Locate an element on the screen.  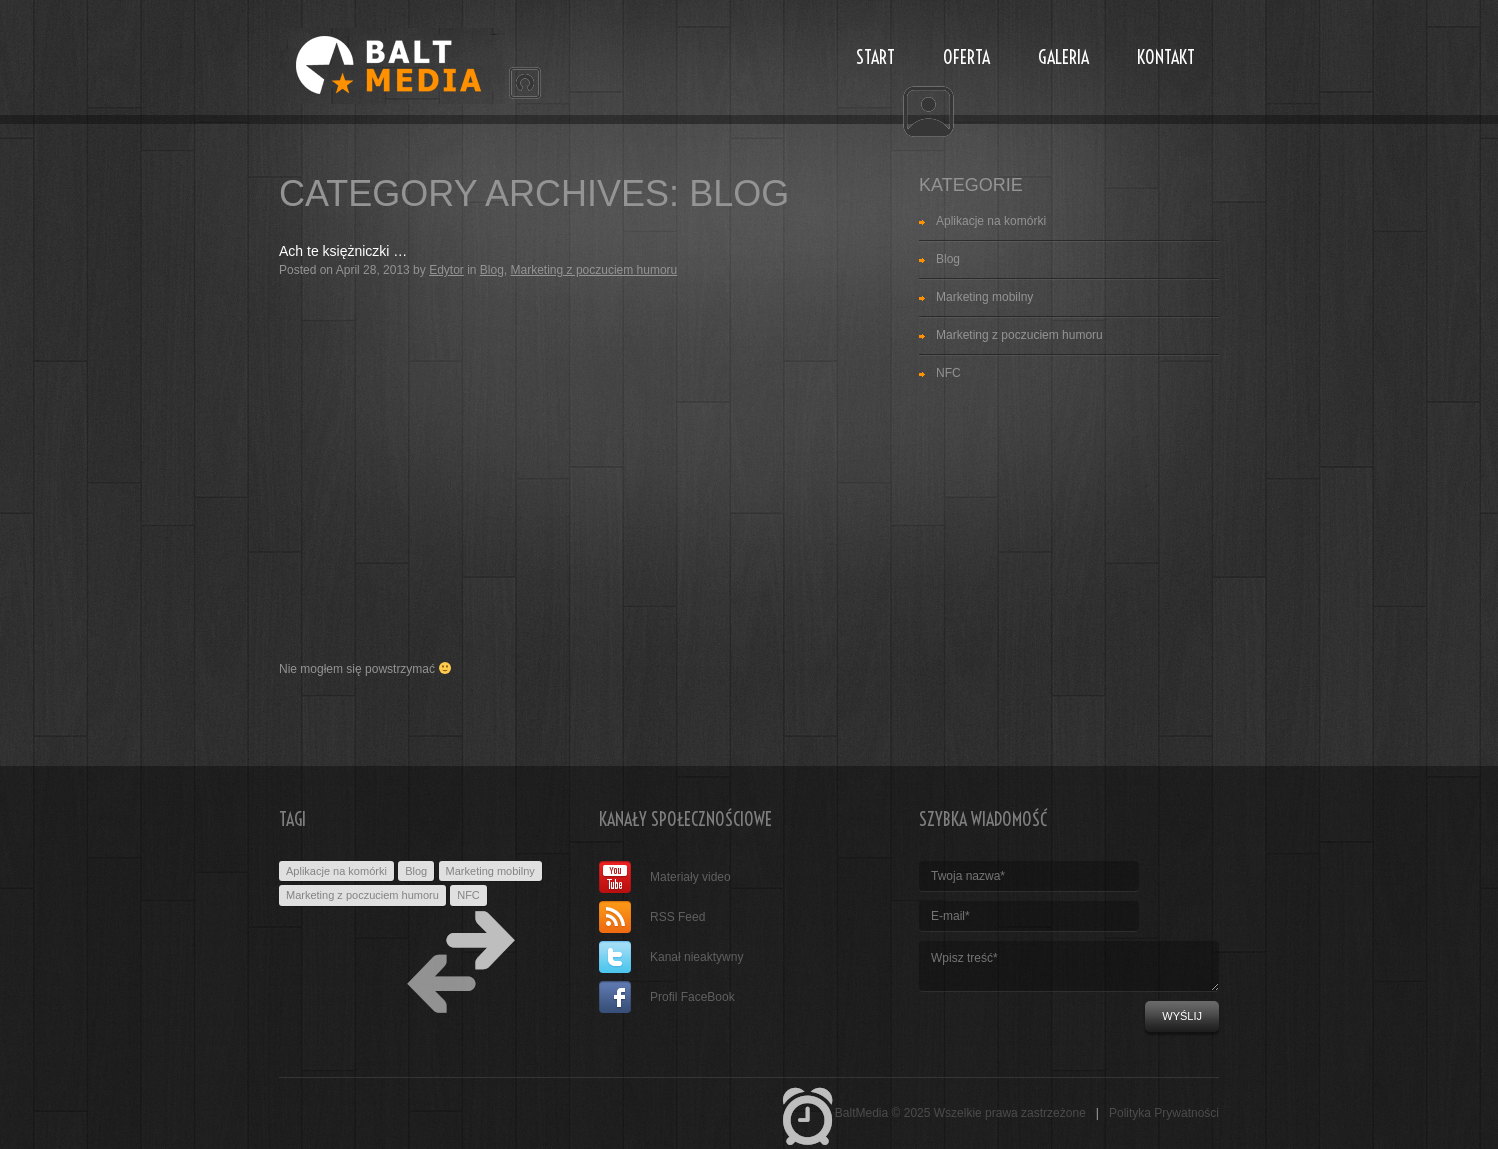
configure login screen settings is located at coordinates (928, 111).